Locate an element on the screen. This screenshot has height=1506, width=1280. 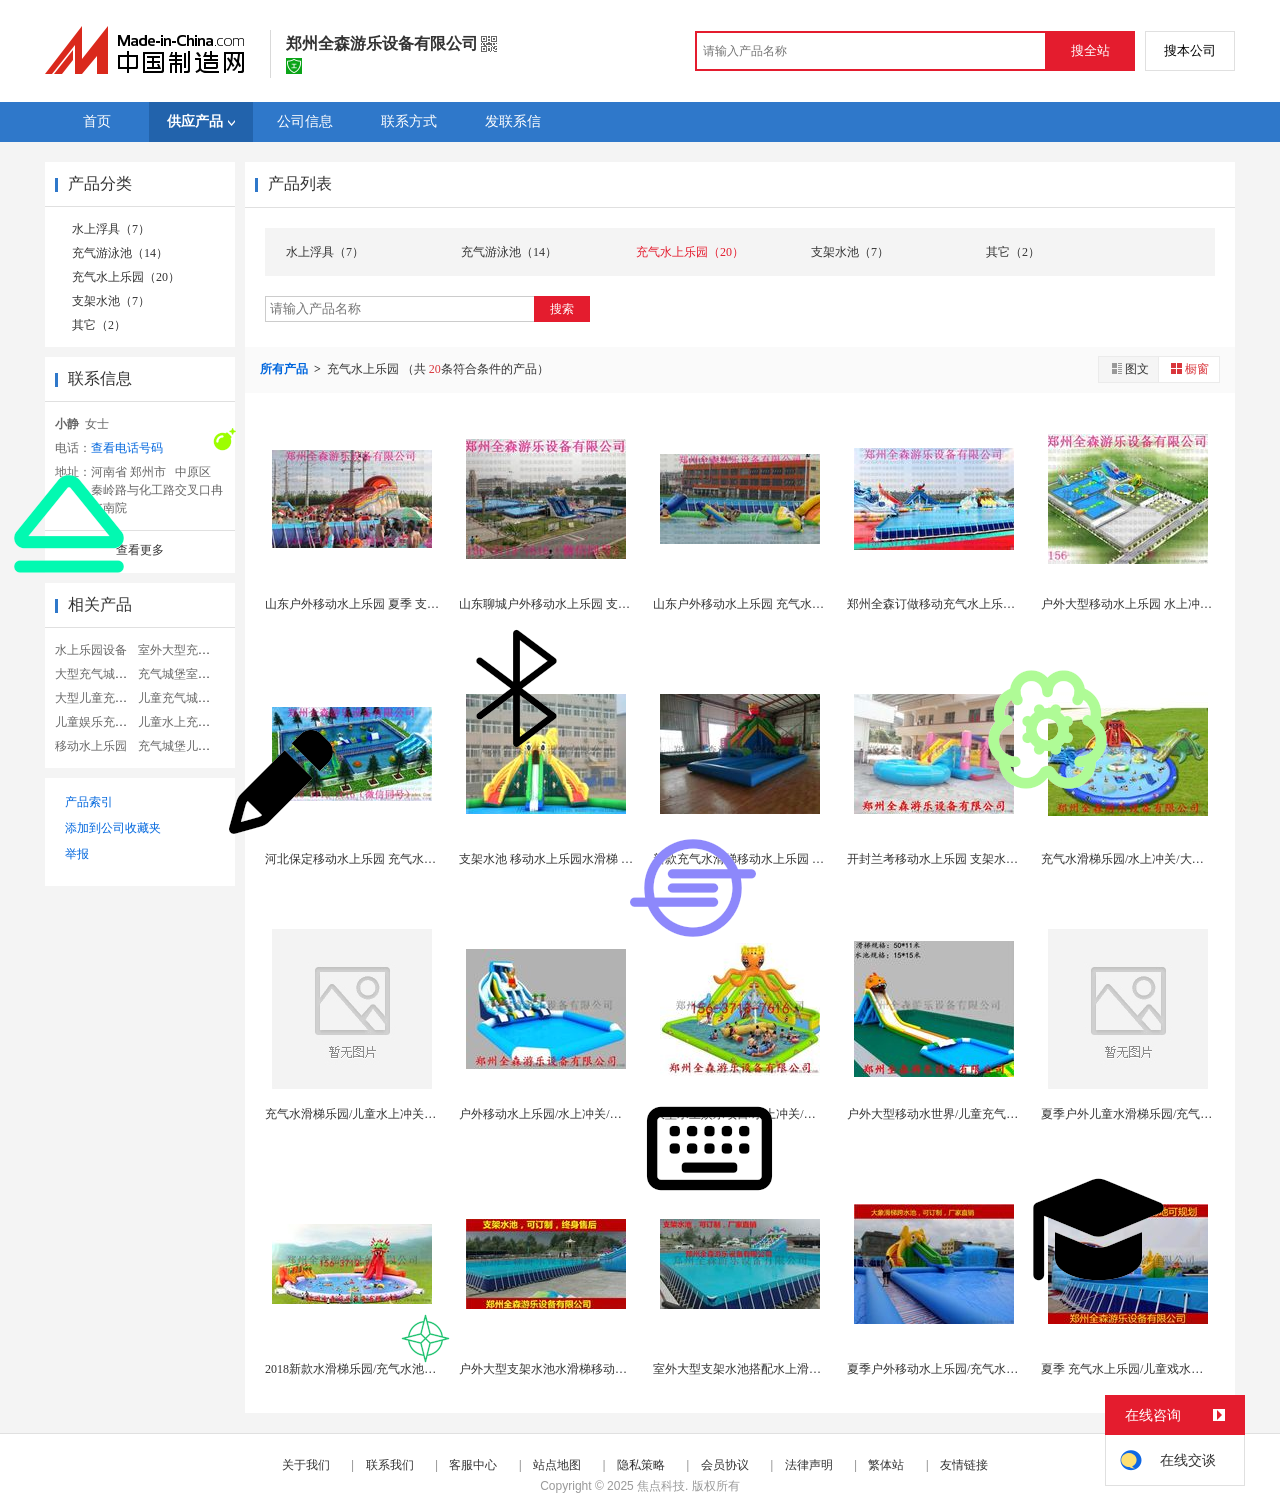
access AI or machine learning settings is located at coordinates (1047, 729).